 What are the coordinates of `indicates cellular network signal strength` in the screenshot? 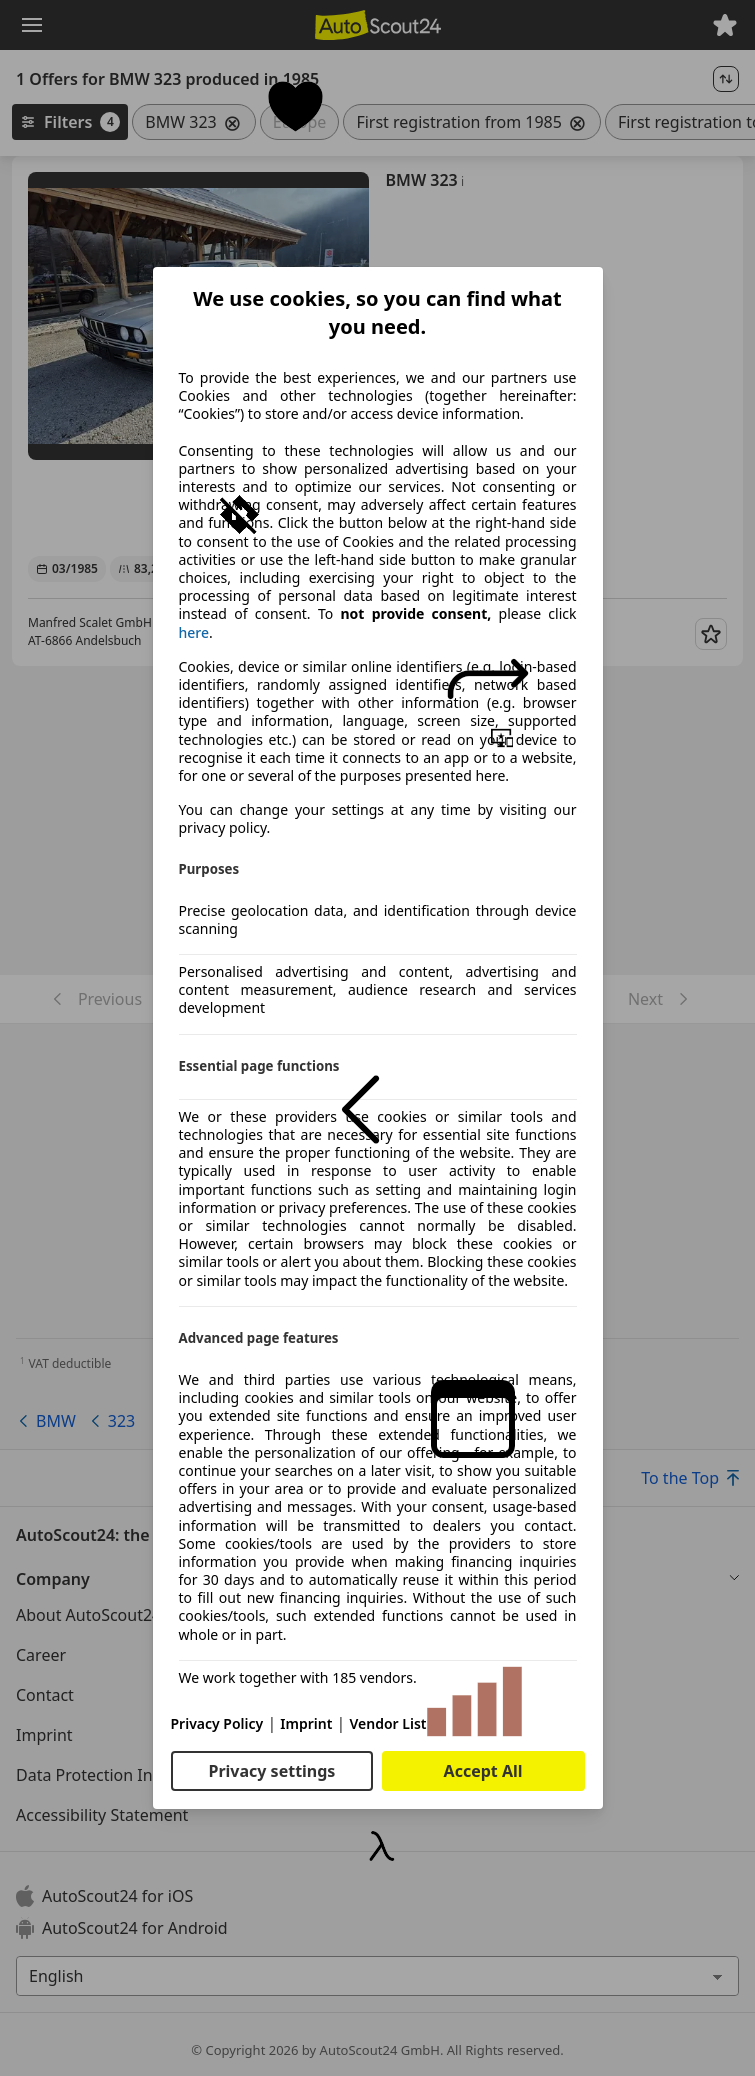 It's located at (474, 1701).